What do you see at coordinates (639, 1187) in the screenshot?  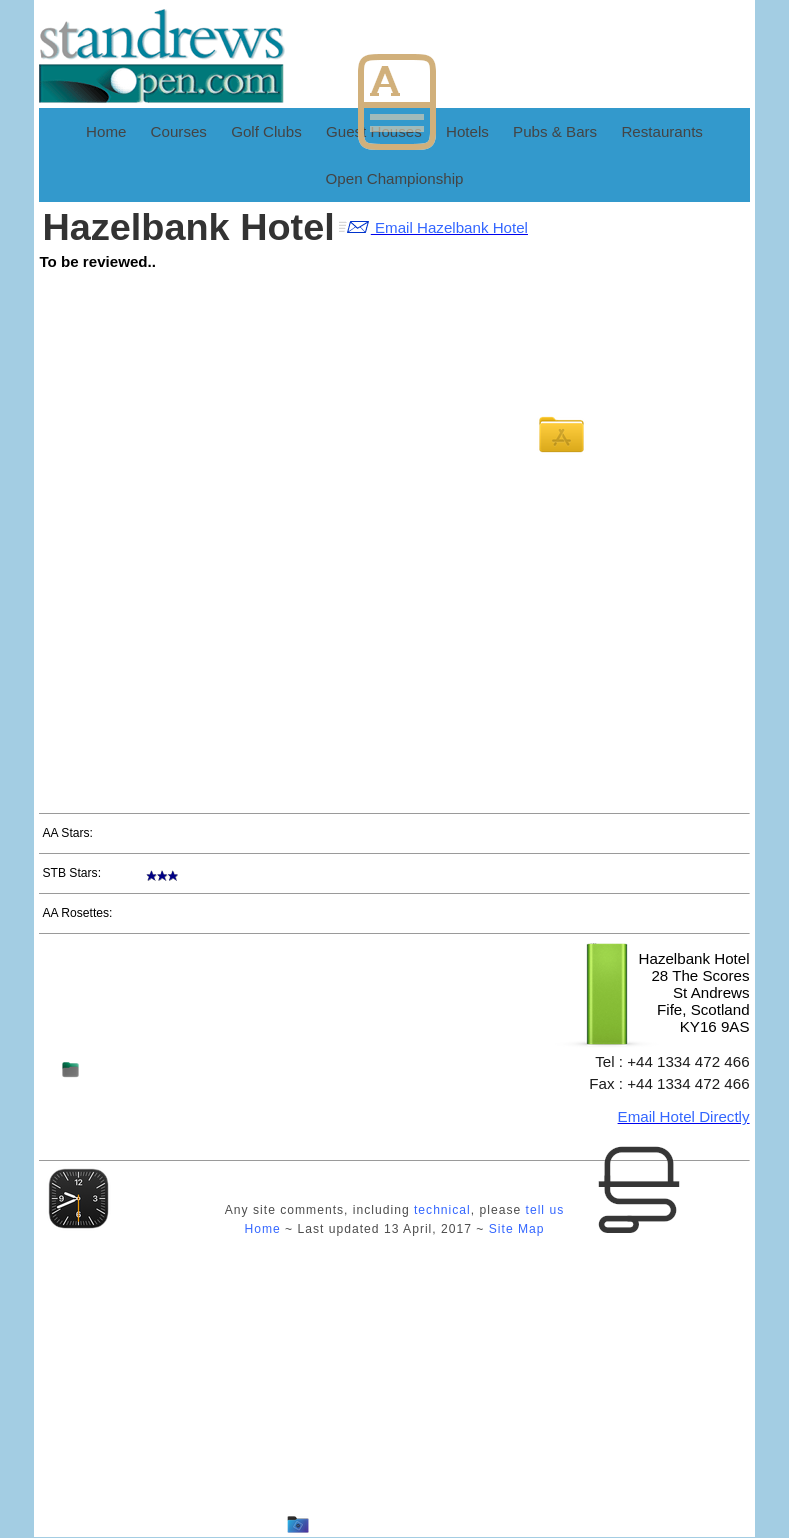 I see `connect to a USB dock or hub` at bounding box center [639, 1187].